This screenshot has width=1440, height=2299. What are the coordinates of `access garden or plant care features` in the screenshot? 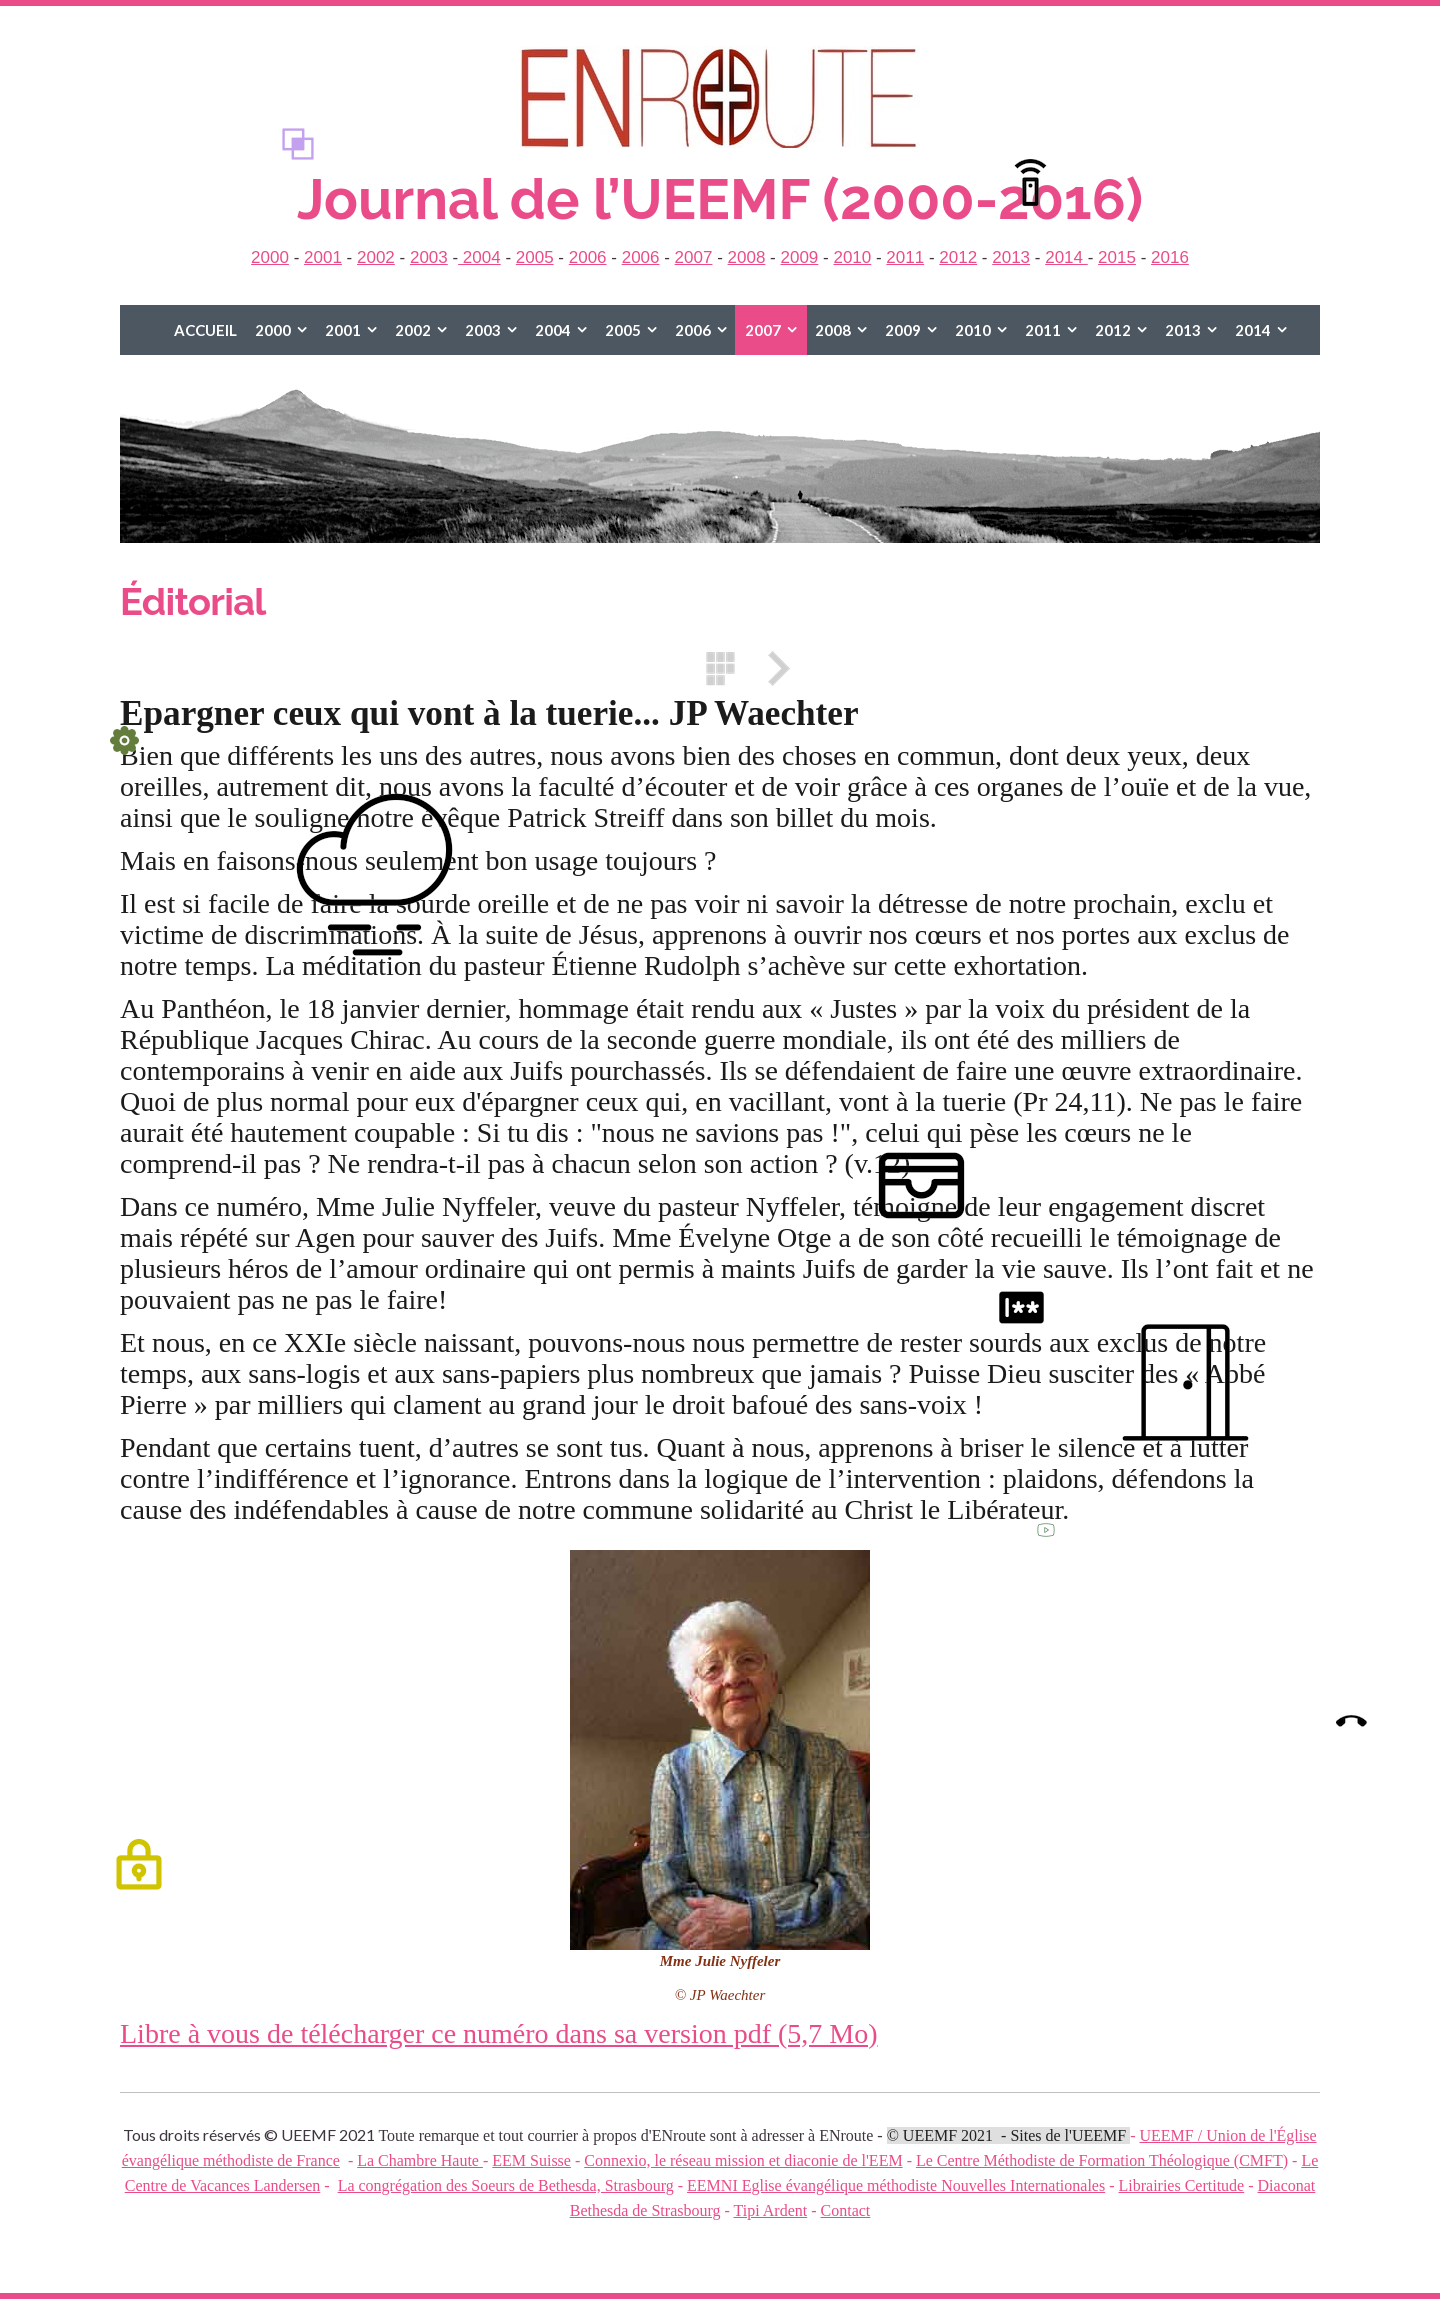 It's located at (124, 740).